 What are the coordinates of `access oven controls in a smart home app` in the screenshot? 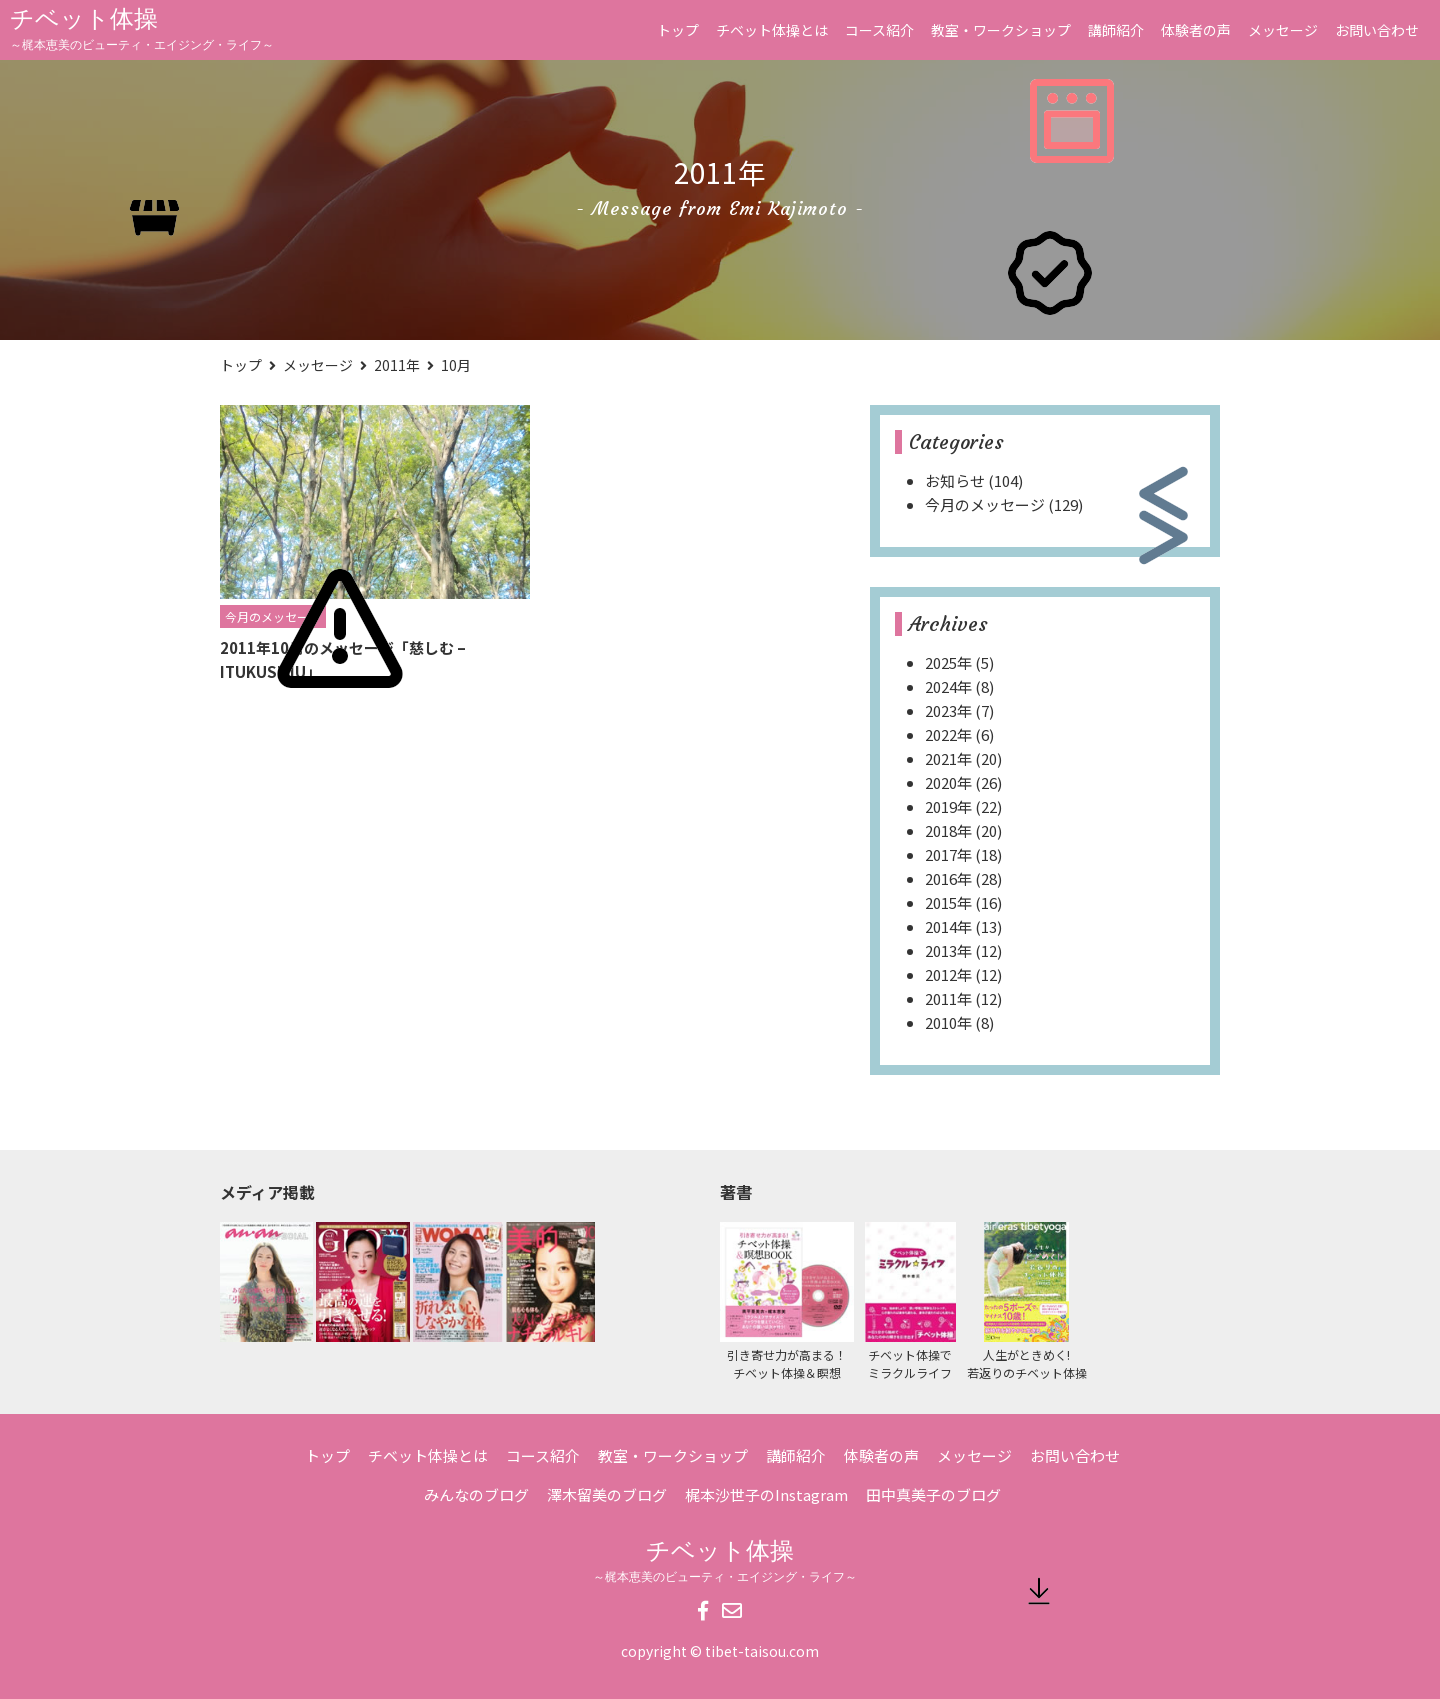 It's located at (1072, 121).